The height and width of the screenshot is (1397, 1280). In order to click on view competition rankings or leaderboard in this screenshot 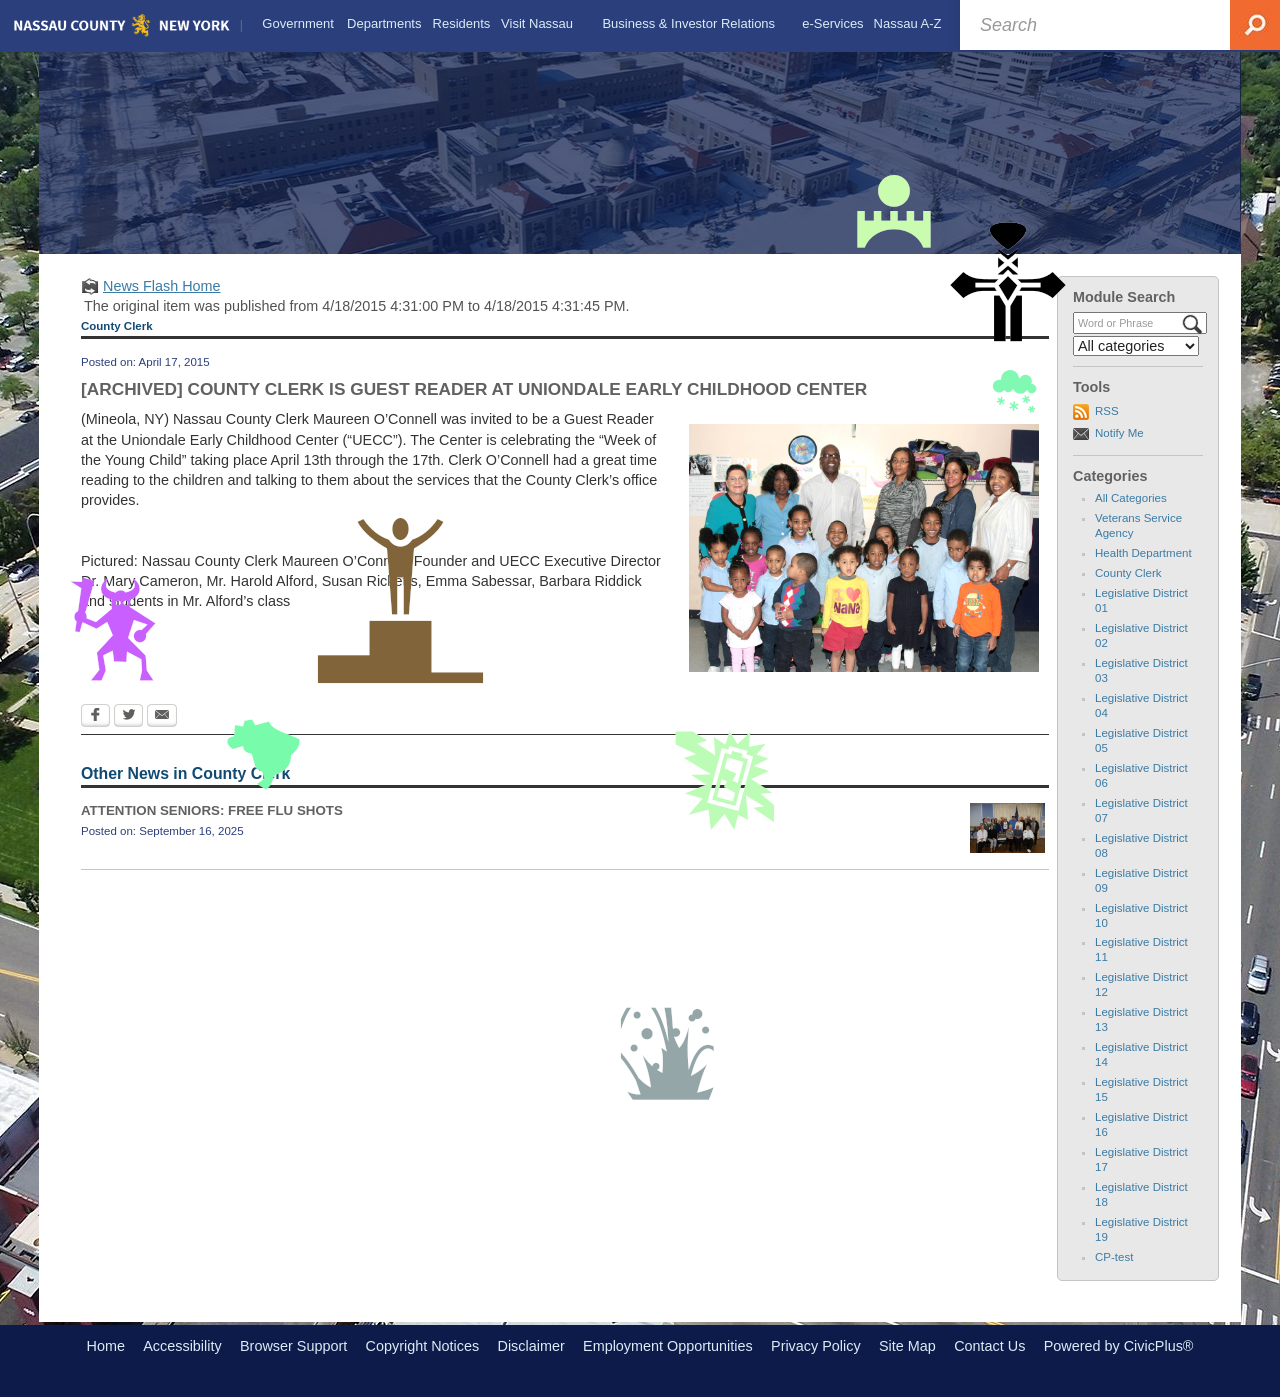, I will do `click(400, 600)`.